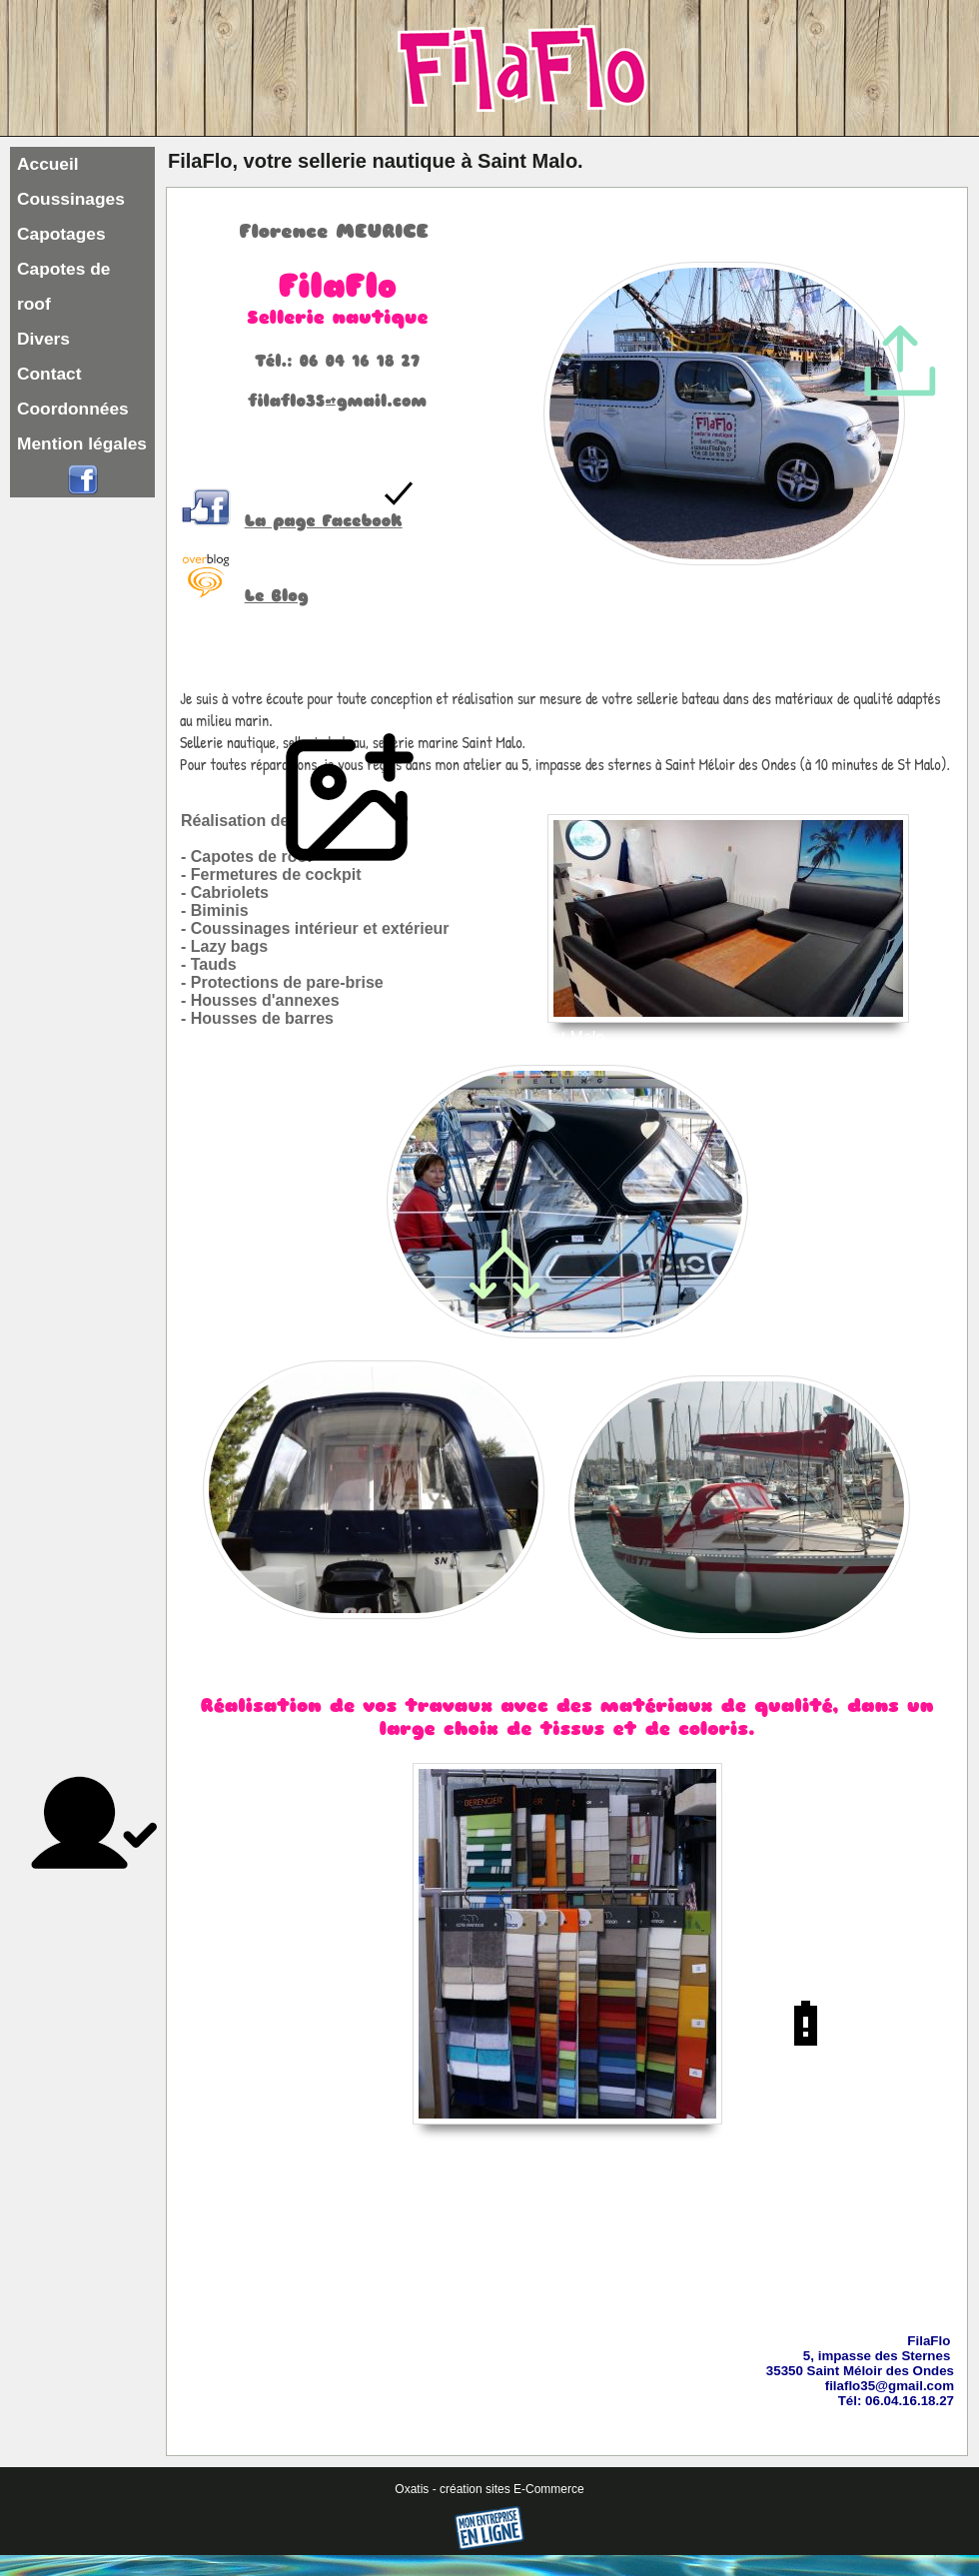  Describe the element at coordinates (347, 800) in the screenshot. I see `add a new image or photo` at that location.